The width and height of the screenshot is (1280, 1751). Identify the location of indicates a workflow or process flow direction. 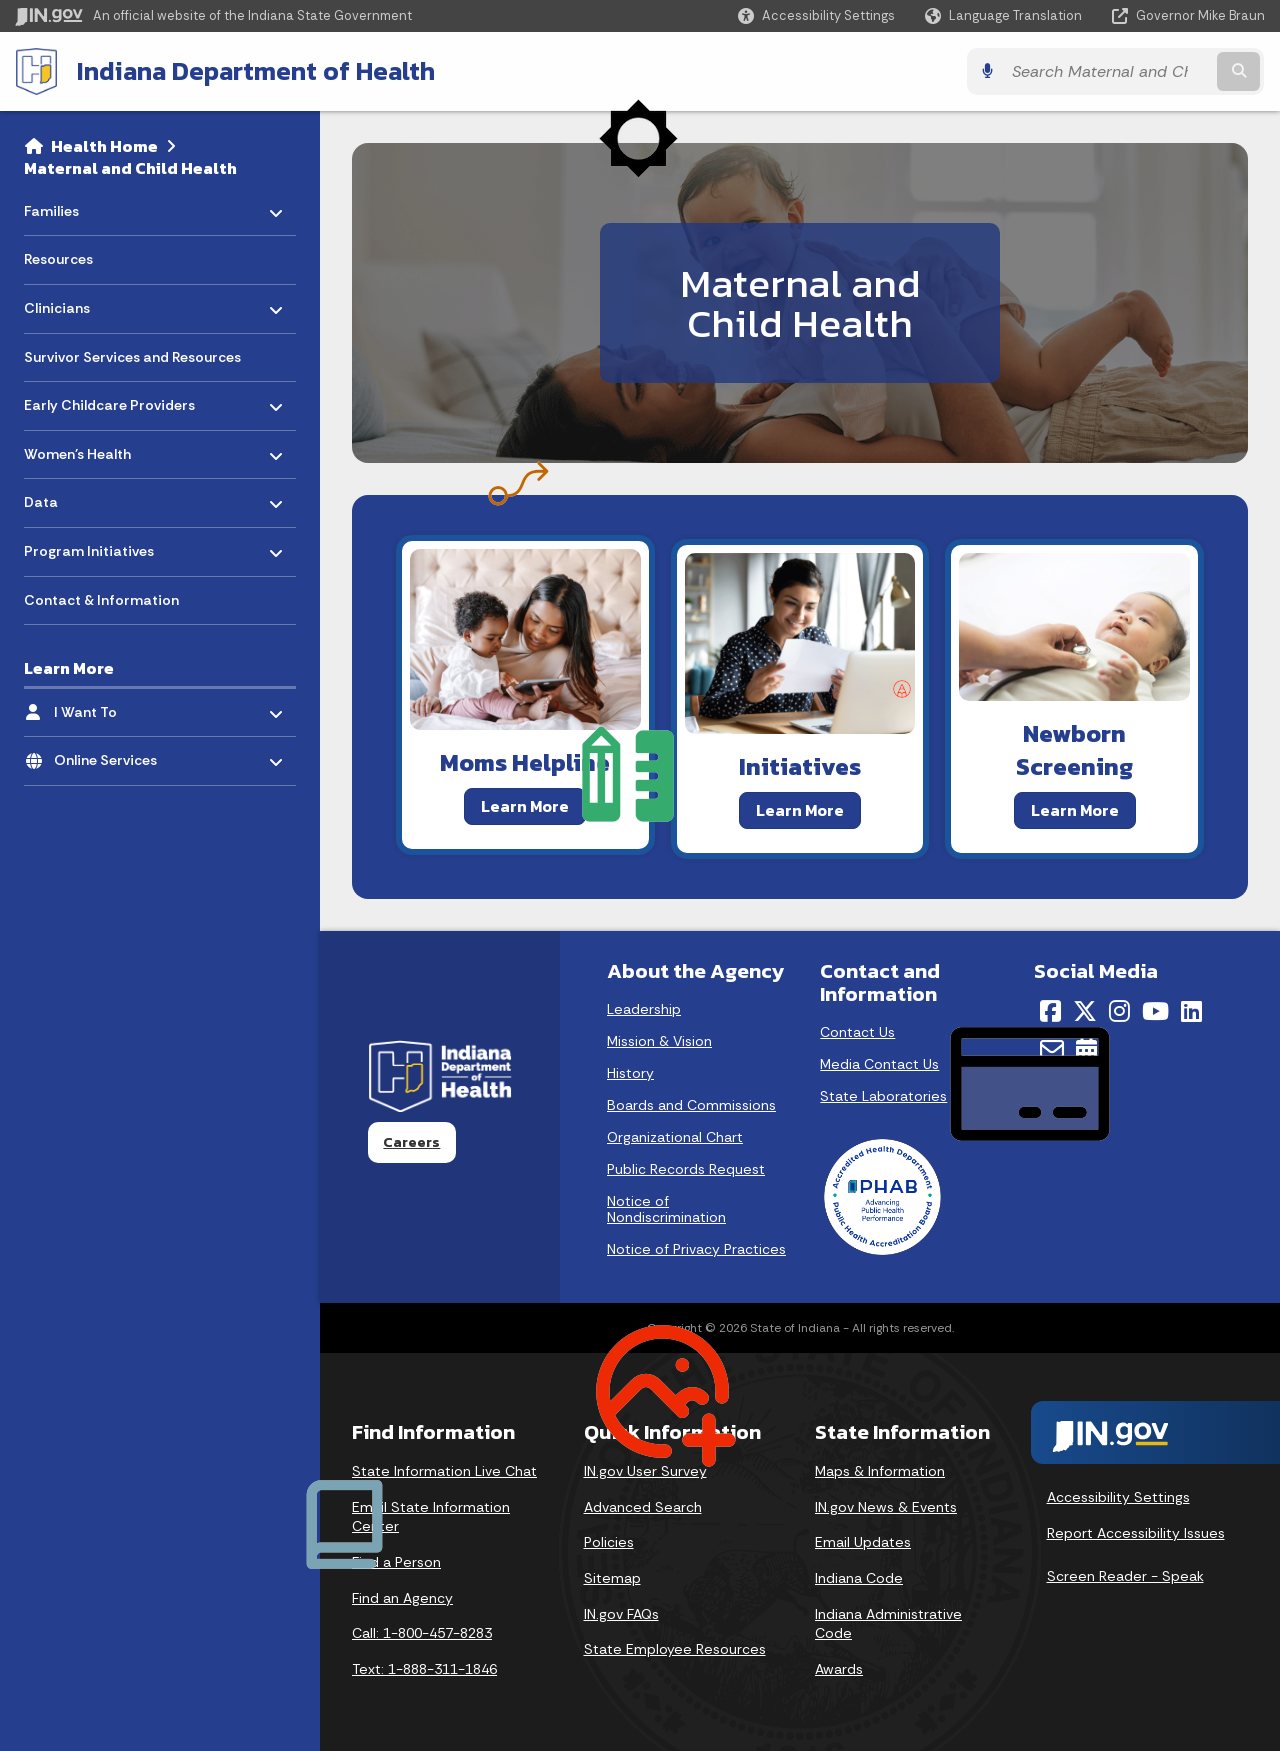
(518, 483).